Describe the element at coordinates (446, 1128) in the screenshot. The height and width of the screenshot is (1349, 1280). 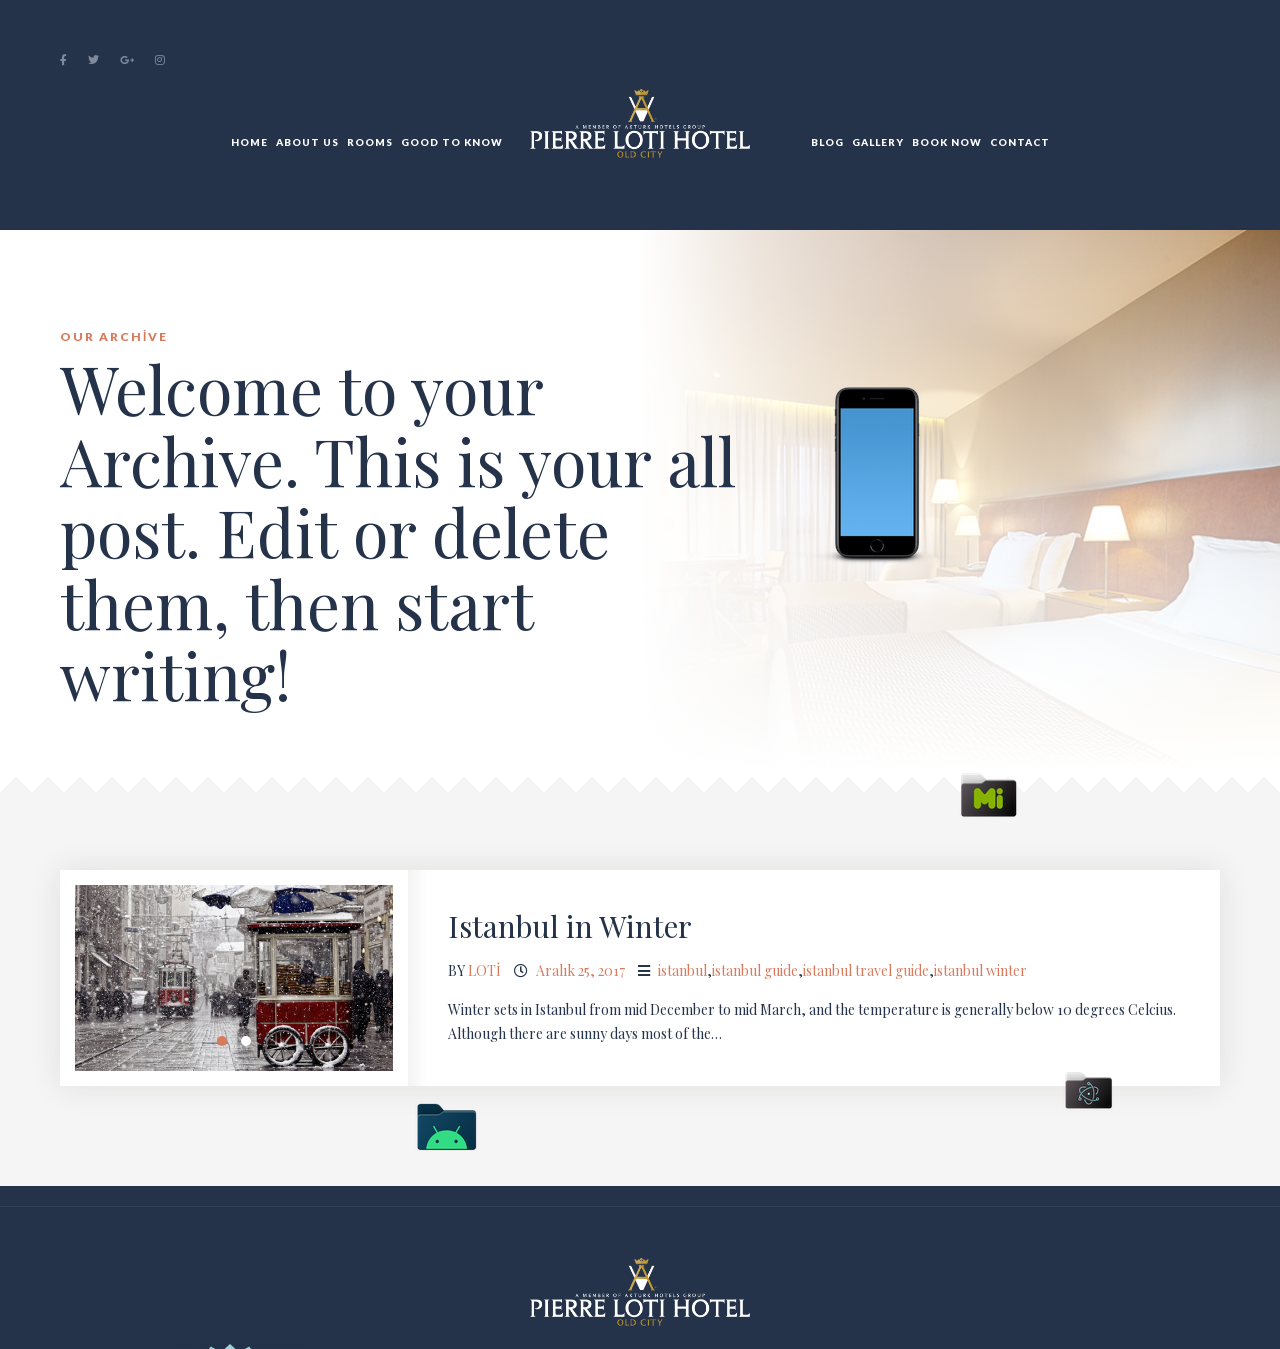
I see `open android files folder` at that location.